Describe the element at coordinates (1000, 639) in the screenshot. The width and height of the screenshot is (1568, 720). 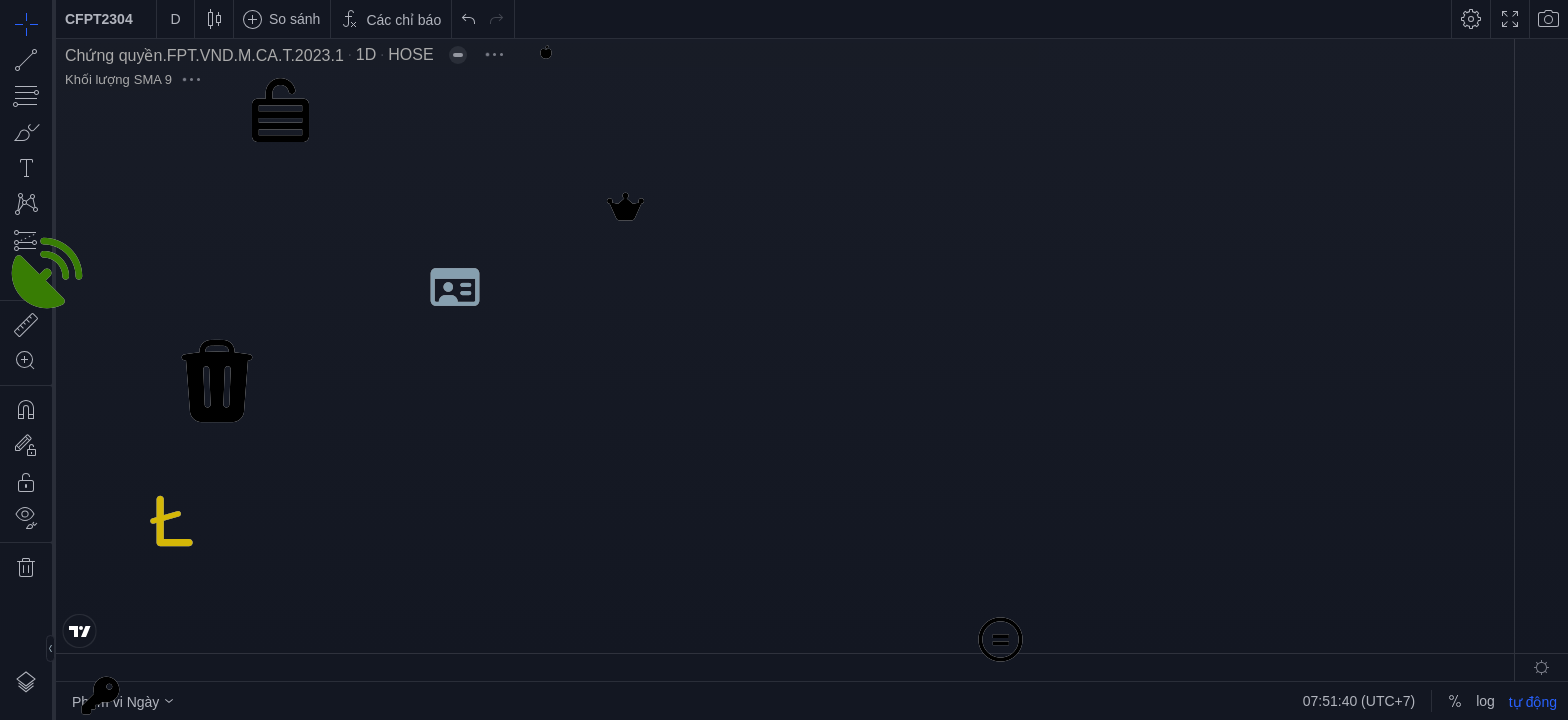
I see `indicates creative commons no derivatives license` at that location.